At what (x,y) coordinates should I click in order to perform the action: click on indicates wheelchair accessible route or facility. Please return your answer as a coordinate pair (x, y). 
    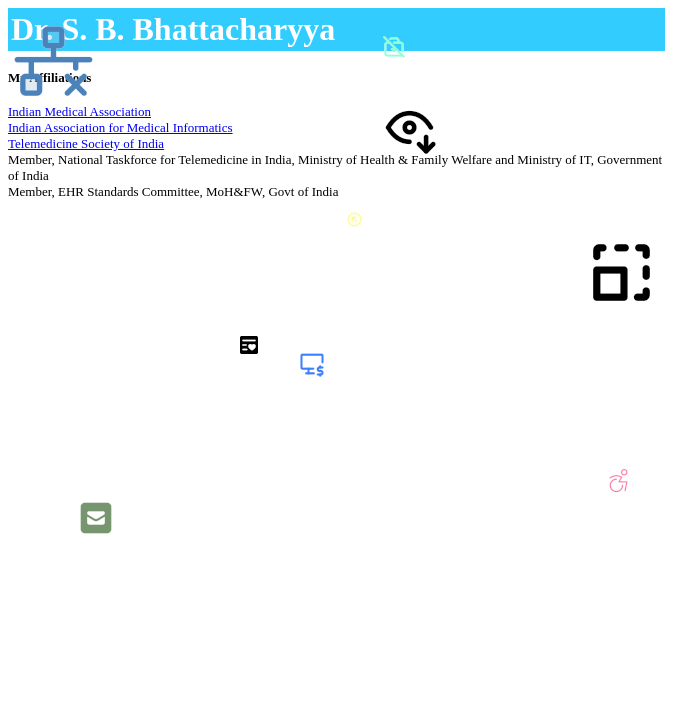
    Looking at the image, I should click on (619, 481).